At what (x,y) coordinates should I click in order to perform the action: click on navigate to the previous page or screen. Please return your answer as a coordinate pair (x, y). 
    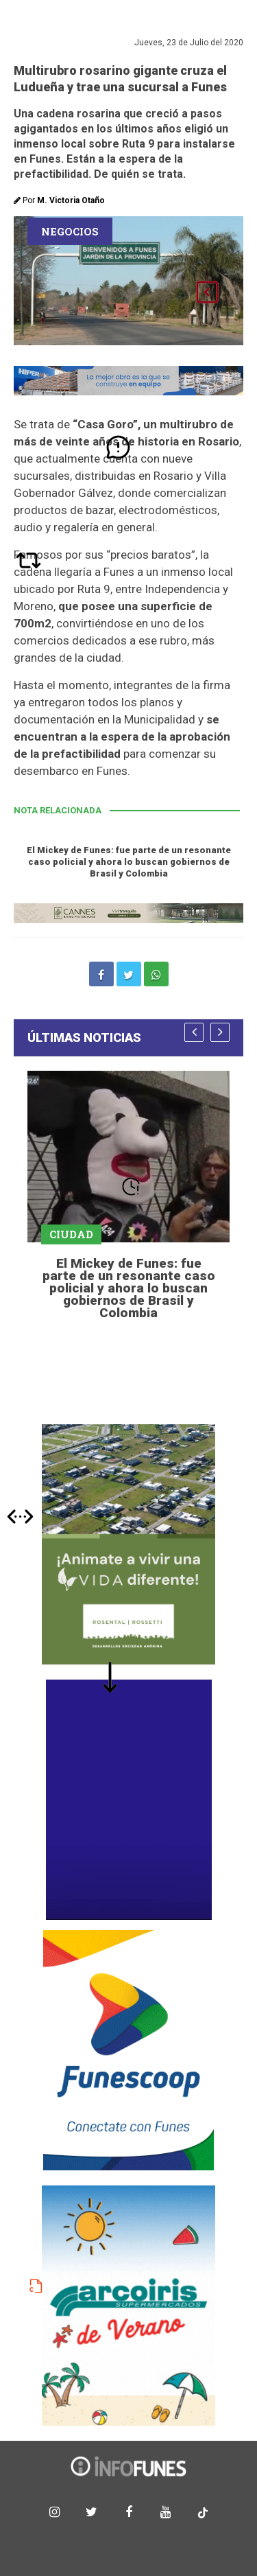
    Looking at the image, I should click on (207, 292).